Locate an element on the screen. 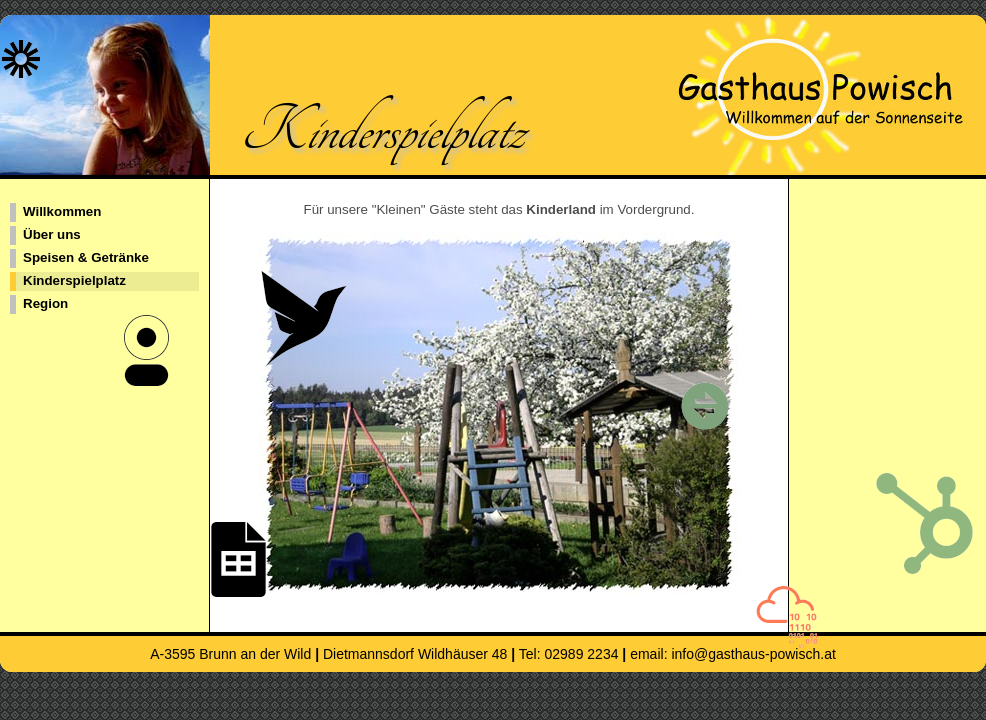 The image size is (986, 720). daisyUI component library logo is located at coordinates (146, 350).